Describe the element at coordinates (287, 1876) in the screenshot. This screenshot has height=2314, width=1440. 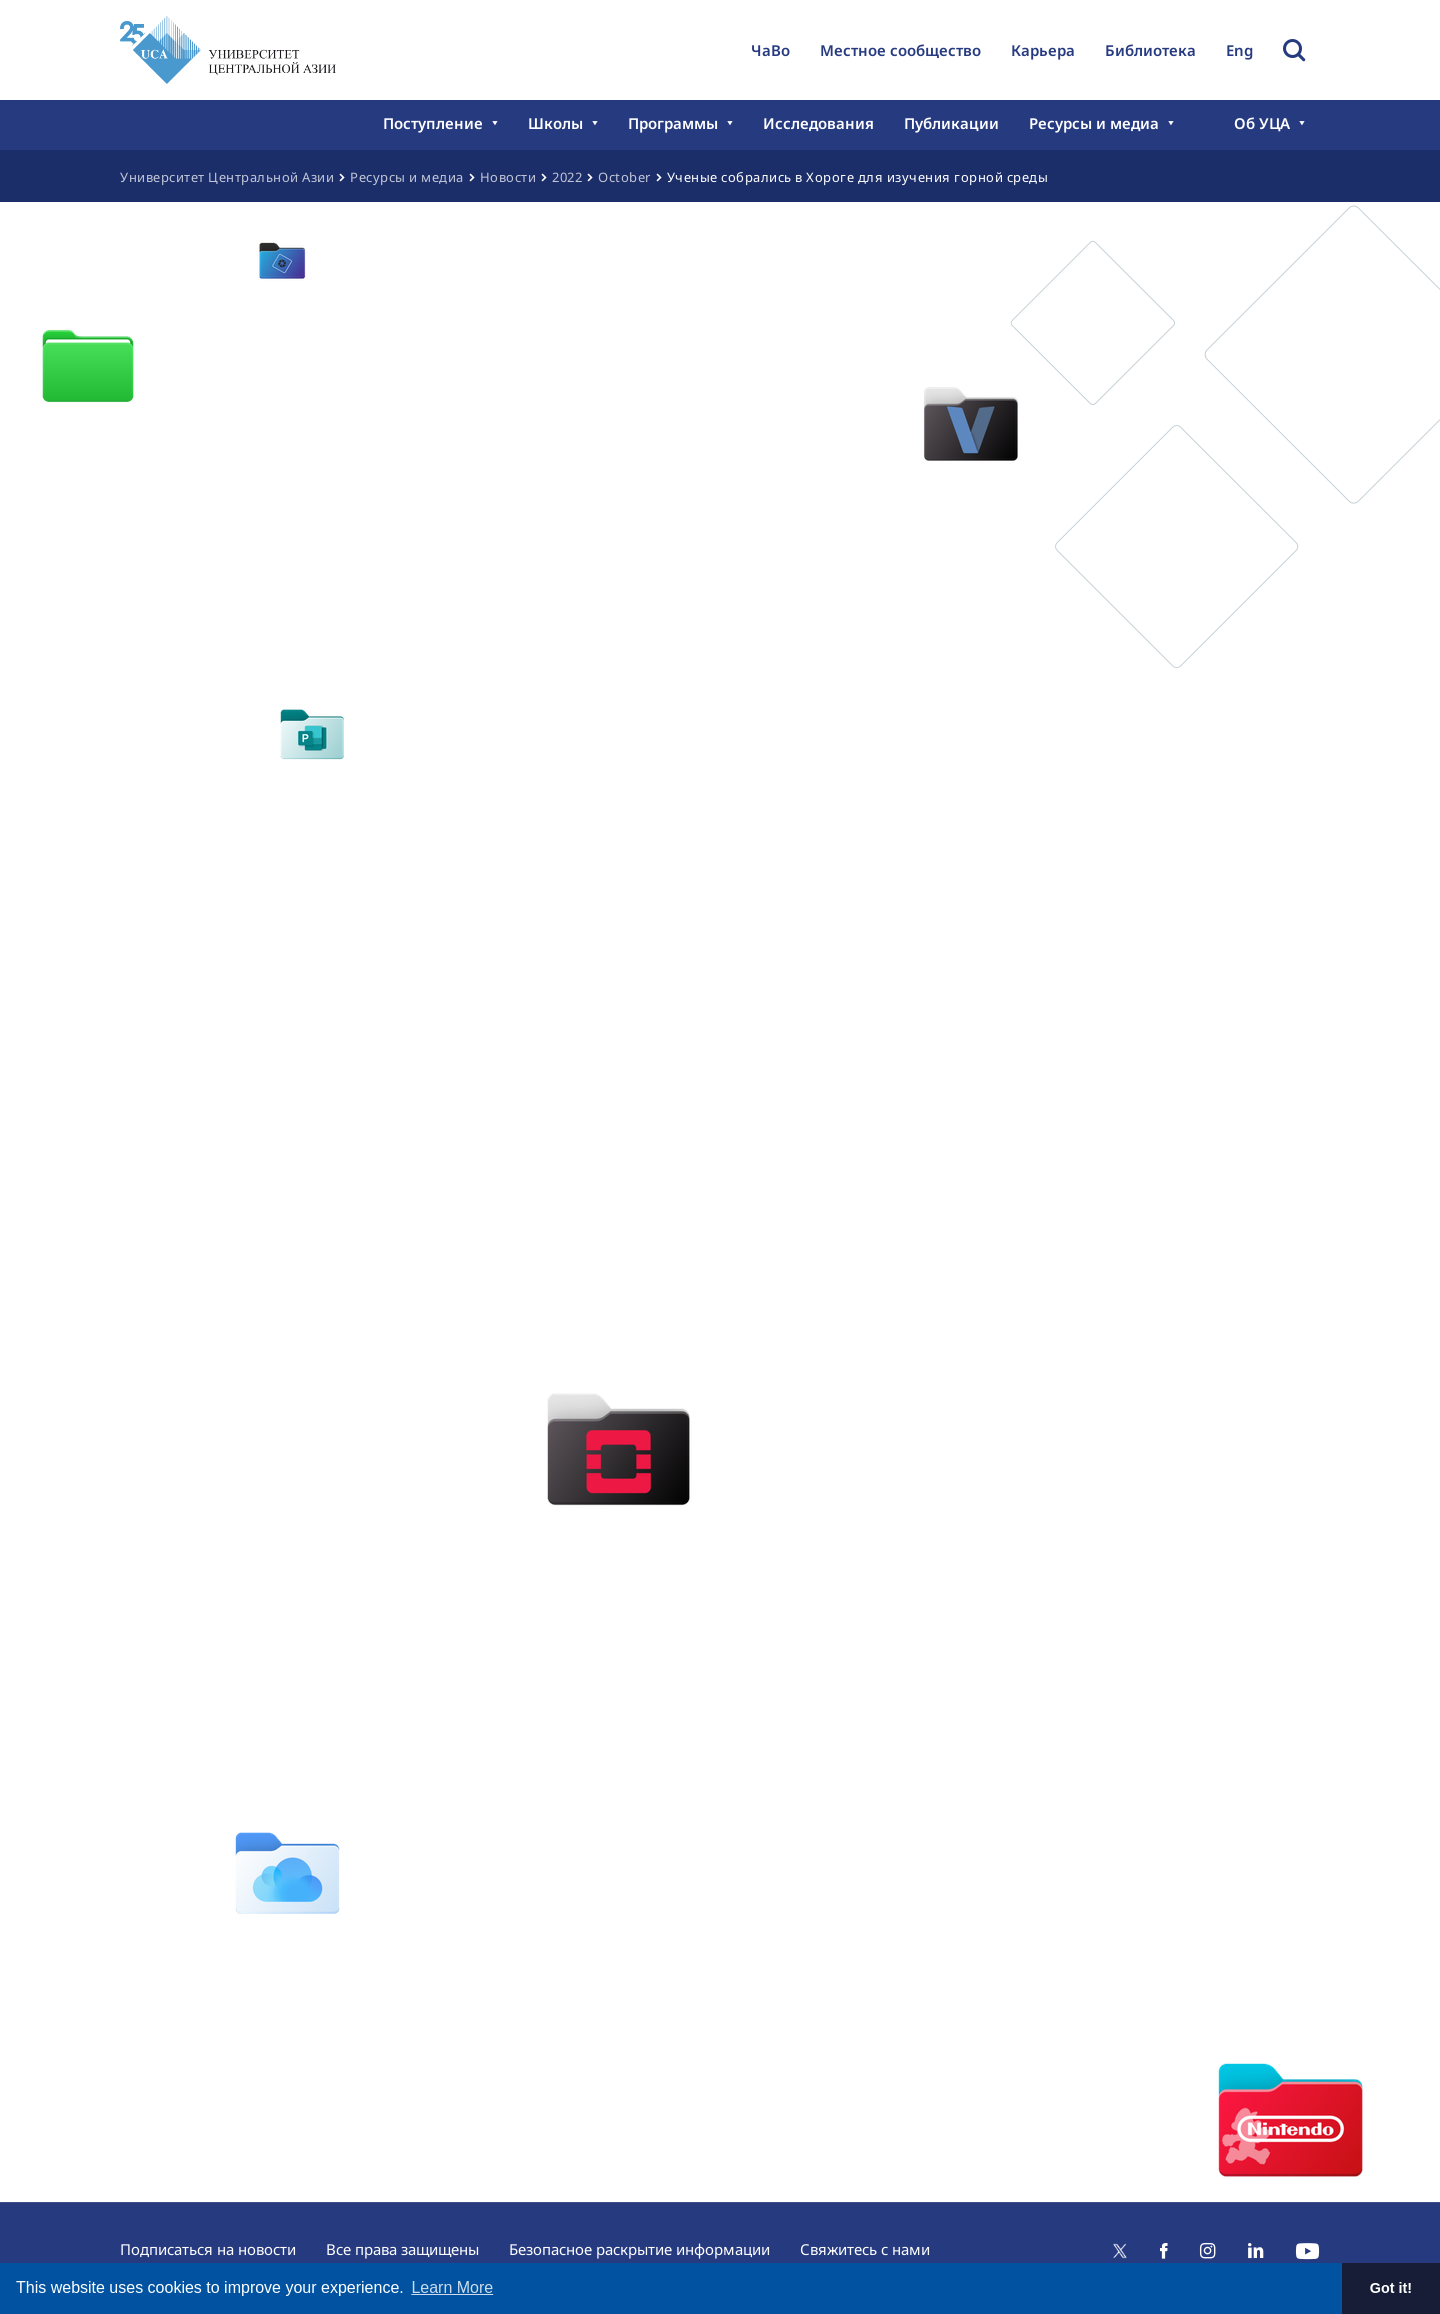
I see `open iCloud Drive folder` at that location.